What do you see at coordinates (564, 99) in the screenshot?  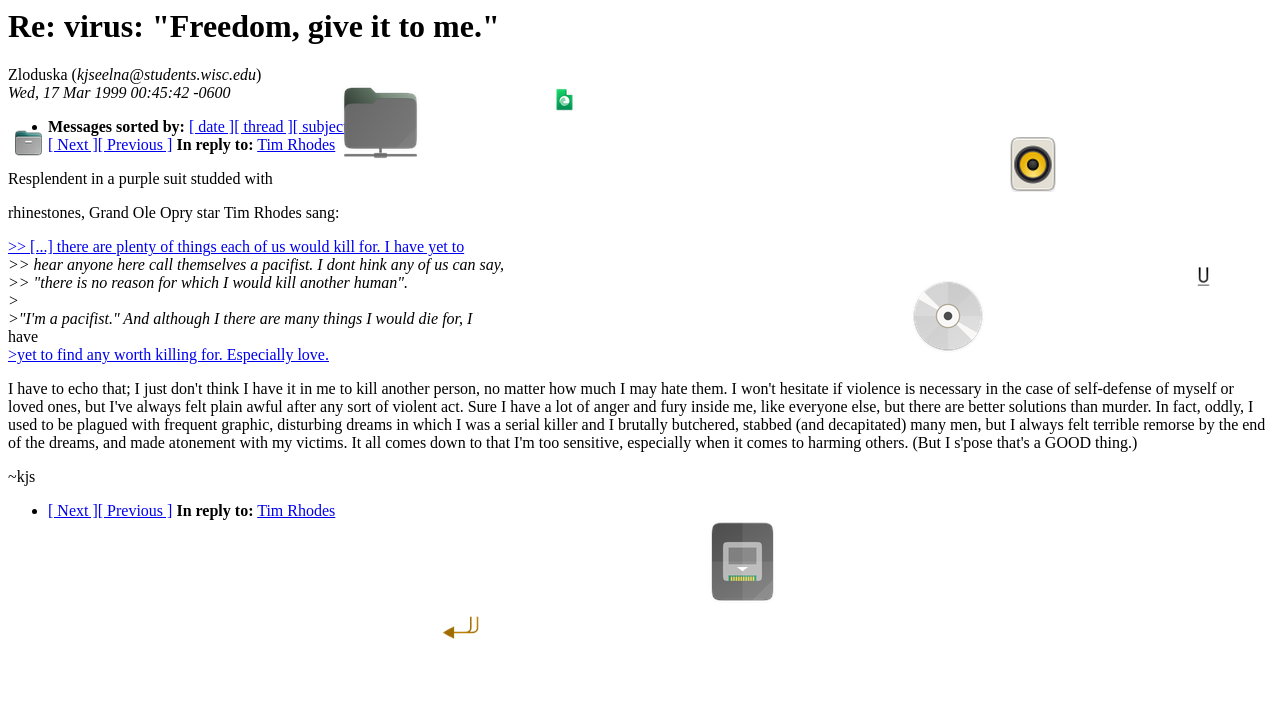 I see `a torrent file ready to open with BitTorrent client` at bounding box center [564, 99].